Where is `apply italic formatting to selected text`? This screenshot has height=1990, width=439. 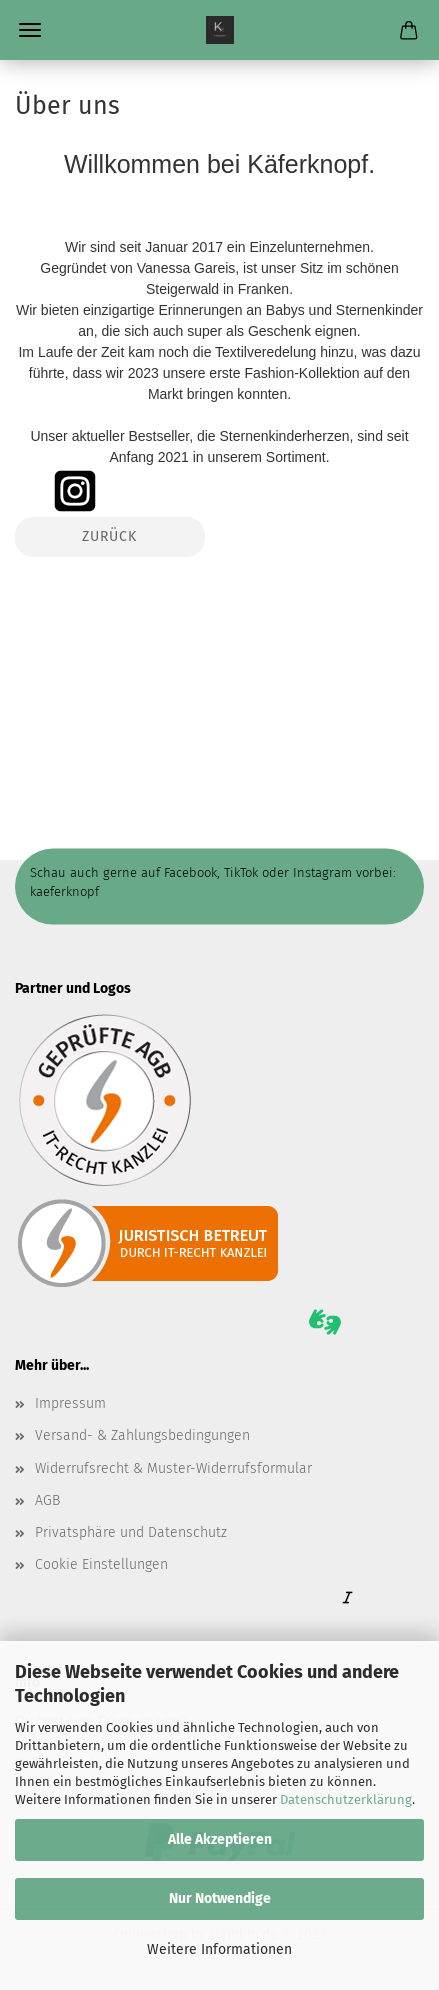 apply italic formatting to selected text is located at coordinates (347, 1597).